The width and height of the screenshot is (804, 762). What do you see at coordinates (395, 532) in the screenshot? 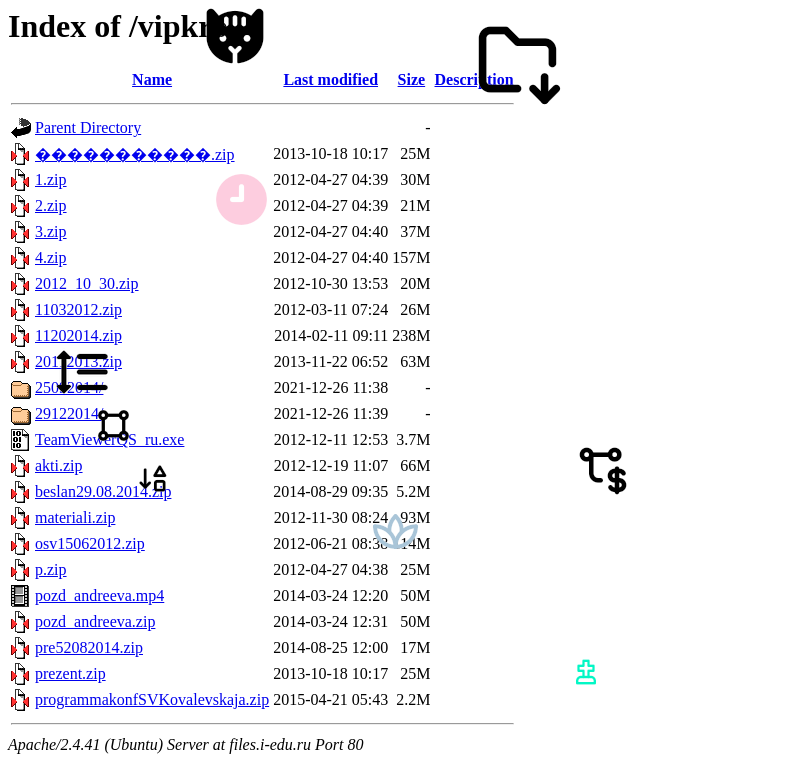
I see `access plant care or gardening features` at bounding box center [395, 532].